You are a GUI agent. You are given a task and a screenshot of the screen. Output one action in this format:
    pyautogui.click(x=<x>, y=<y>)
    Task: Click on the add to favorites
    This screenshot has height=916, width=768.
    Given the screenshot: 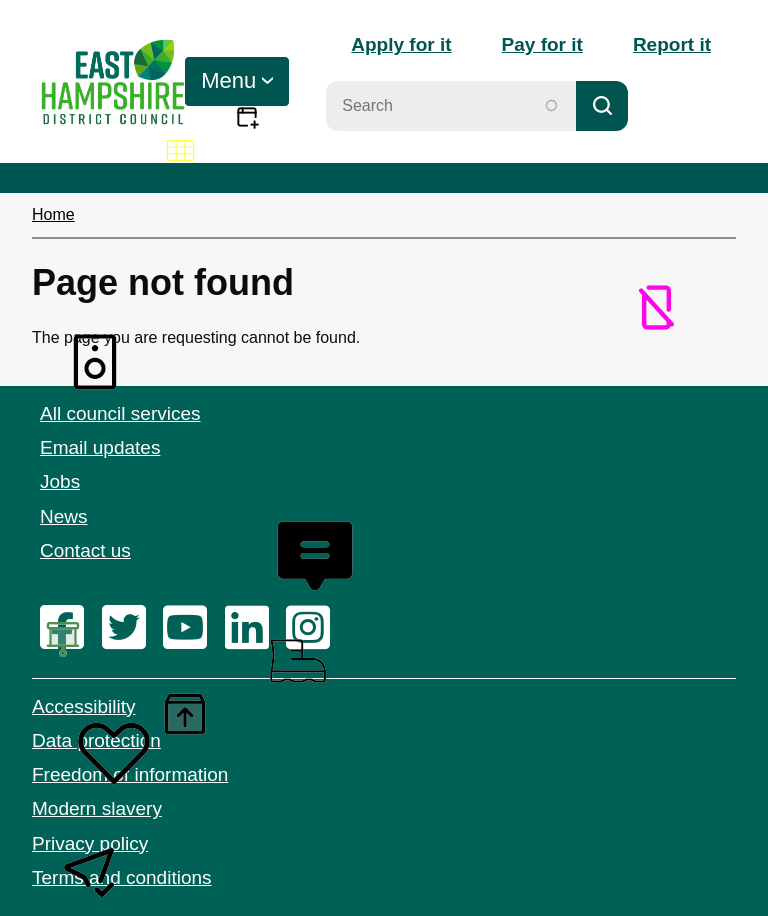 What is the action you would take?
    pyautogui.click(x=114, y=751)
    